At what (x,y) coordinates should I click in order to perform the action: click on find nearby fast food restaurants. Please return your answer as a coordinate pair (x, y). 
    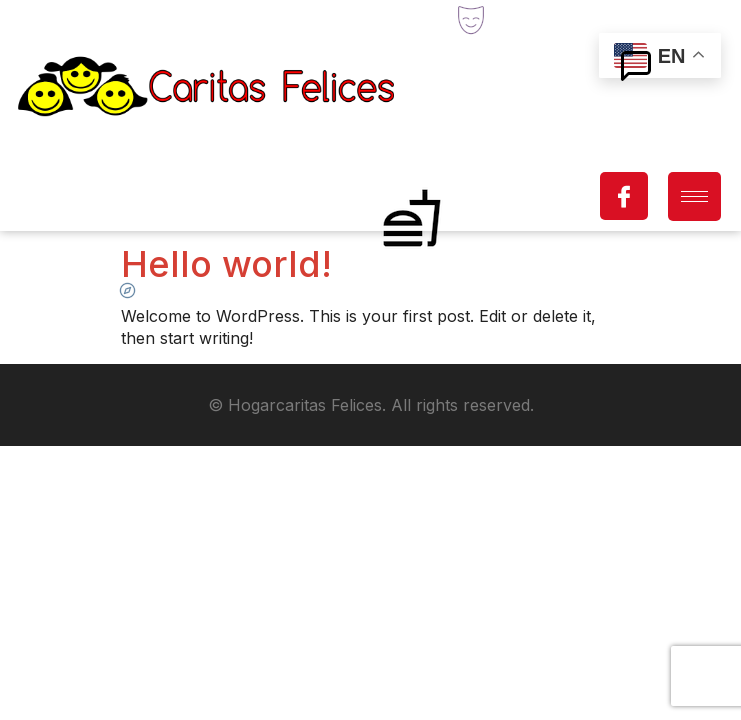
    Looking at the image, I should click on (412, 218).